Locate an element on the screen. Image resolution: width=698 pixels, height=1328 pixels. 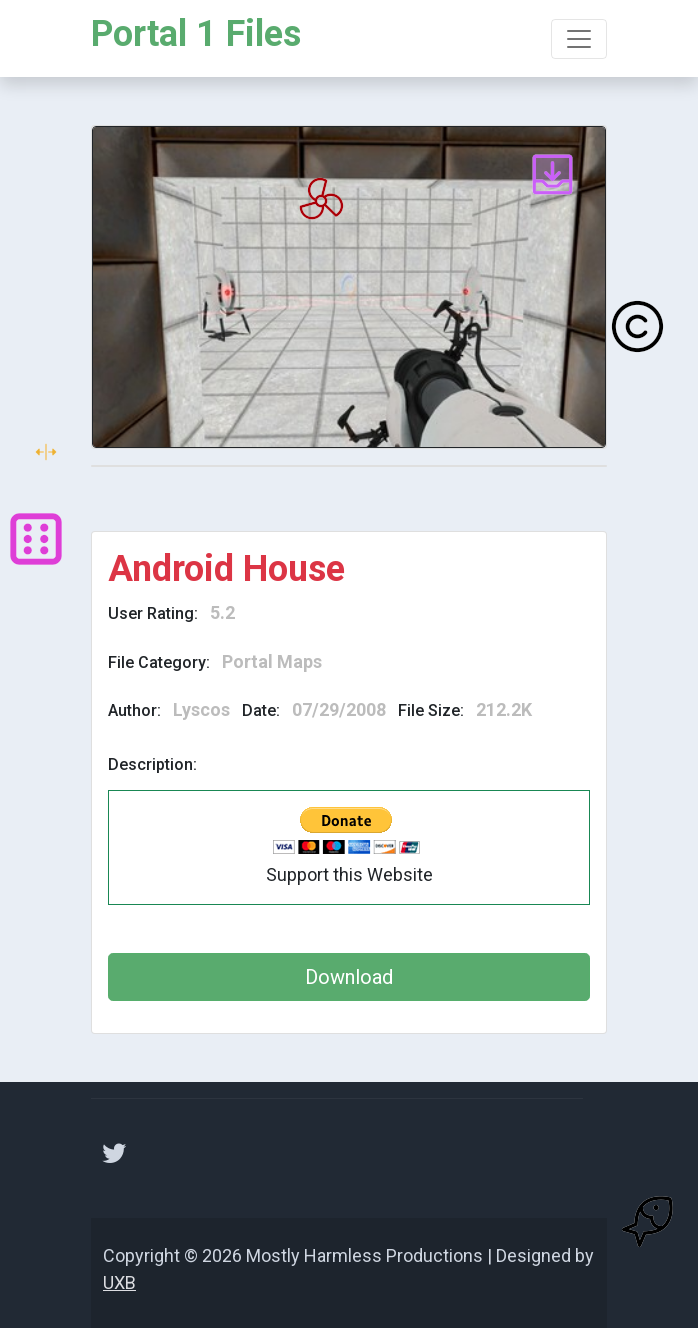
download file to inbox or tray is located at coordinates (552, 174).